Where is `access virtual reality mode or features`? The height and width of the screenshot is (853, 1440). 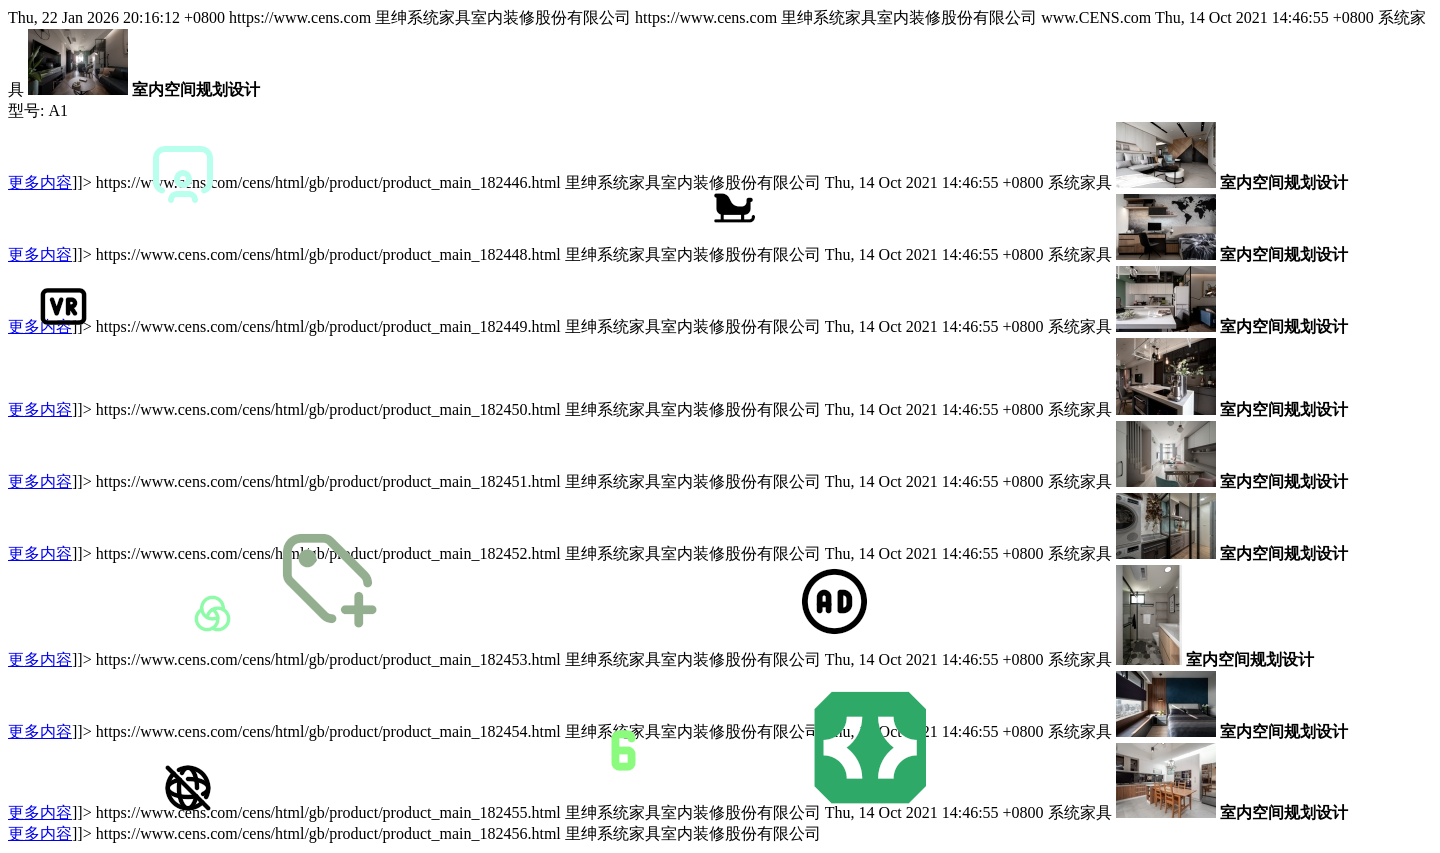 access virtual reality mode or features is located at coordinates (63, 306).